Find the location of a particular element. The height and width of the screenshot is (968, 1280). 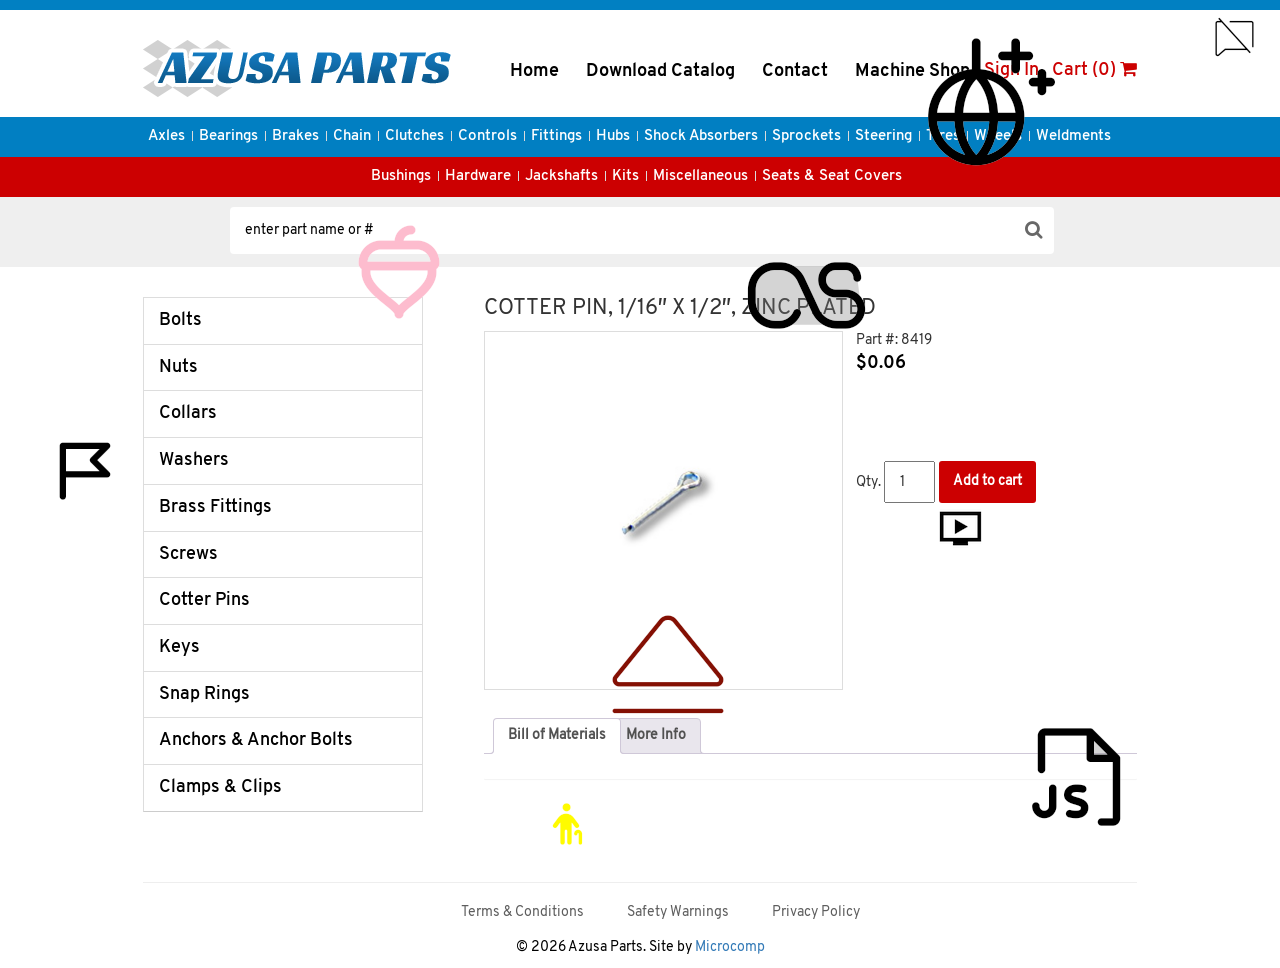

indicates accessibility features or services is located at coordinates (566, 824).